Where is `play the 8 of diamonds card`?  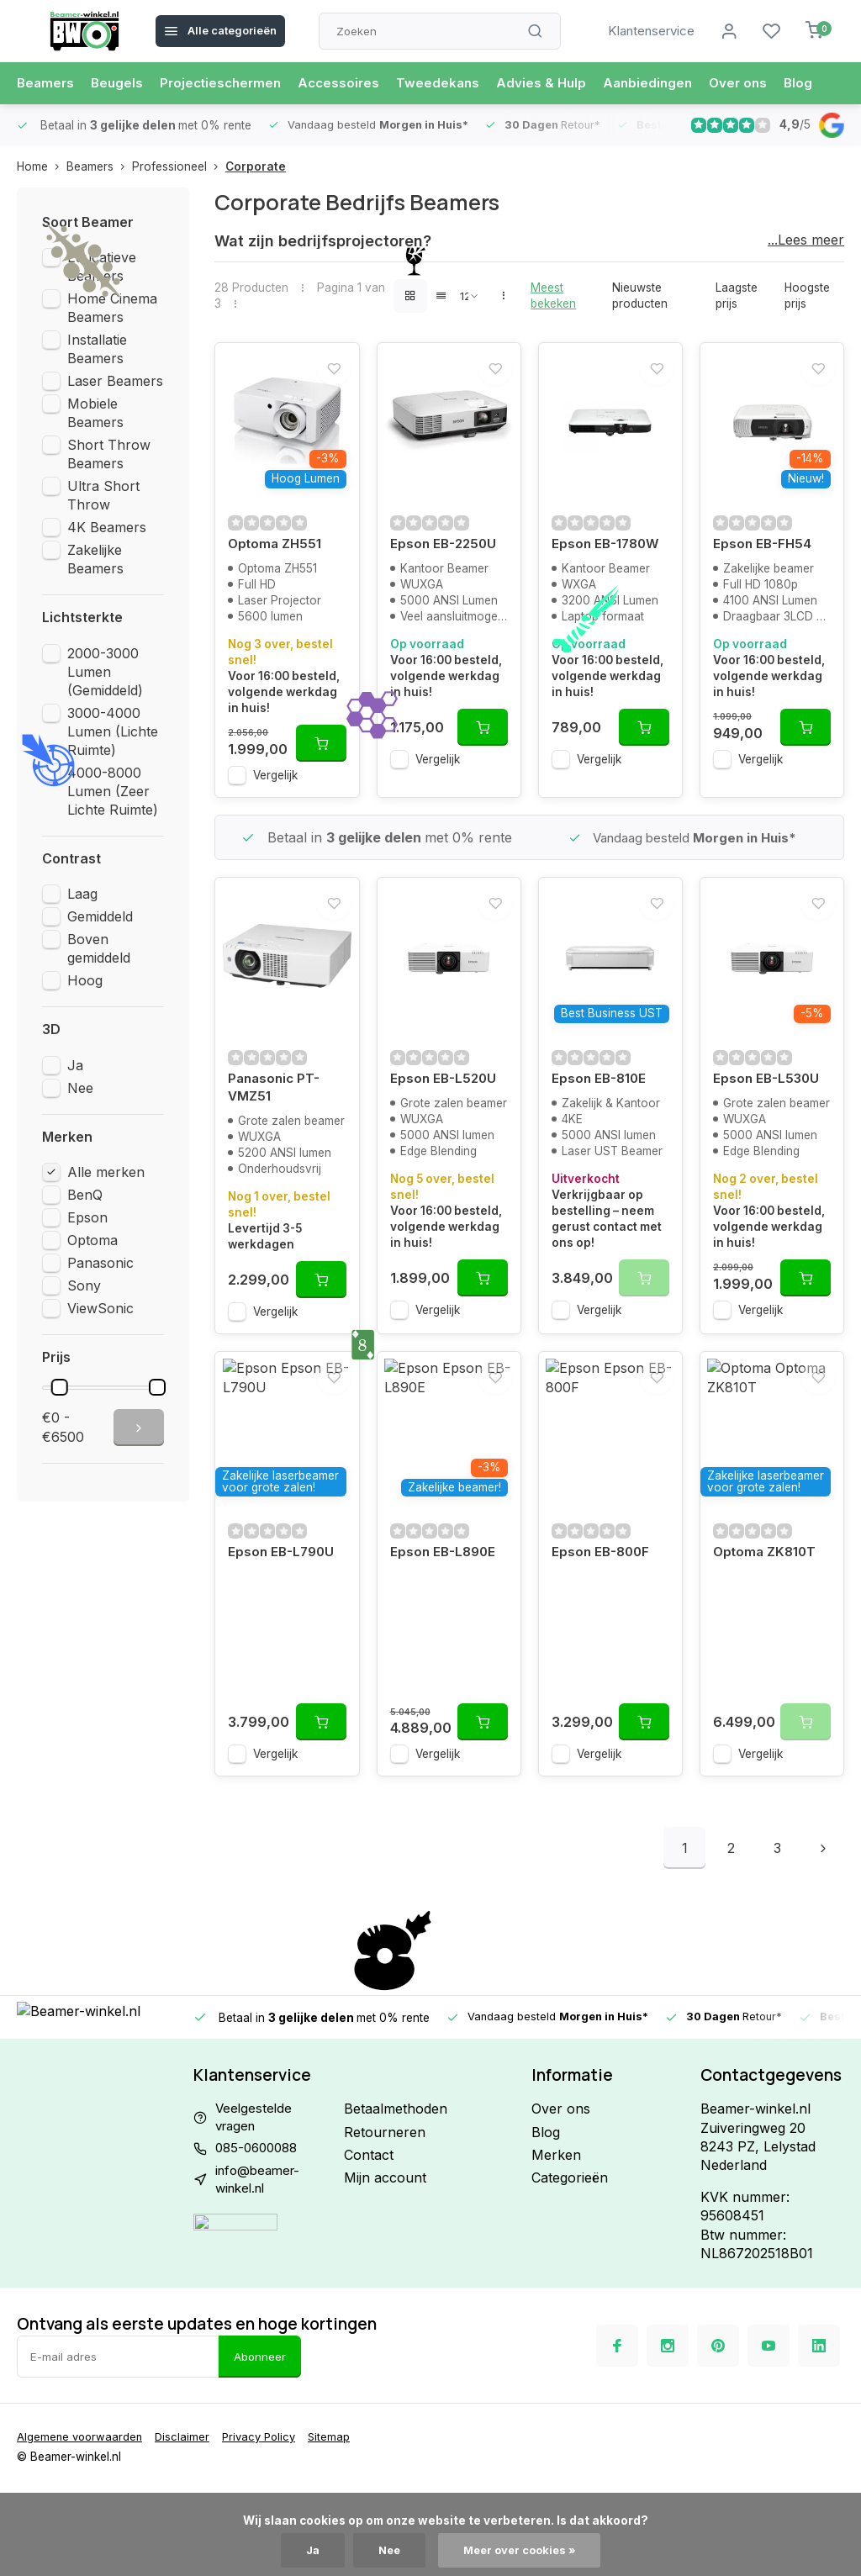 play the 8 of diamonds card is located at coordinates (362, 1344).